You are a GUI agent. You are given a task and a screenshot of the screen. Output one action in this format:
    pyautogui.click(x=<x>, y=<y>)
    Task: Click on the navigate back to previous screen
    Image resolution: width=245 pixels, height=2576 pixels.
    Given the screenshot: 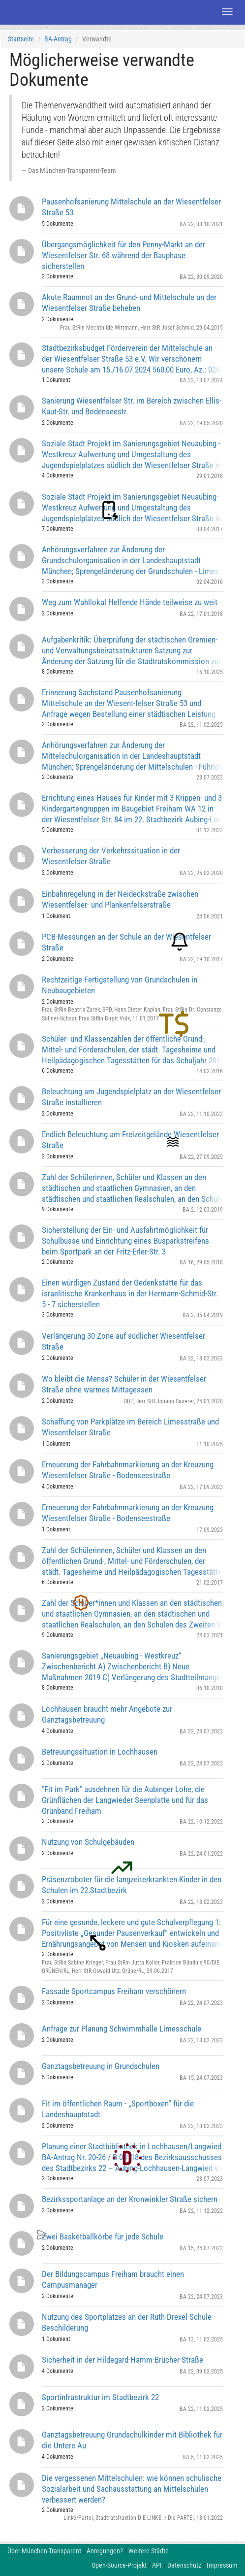 What is the action you would take?
    pyautogui.click(x=97, y=1942)
    